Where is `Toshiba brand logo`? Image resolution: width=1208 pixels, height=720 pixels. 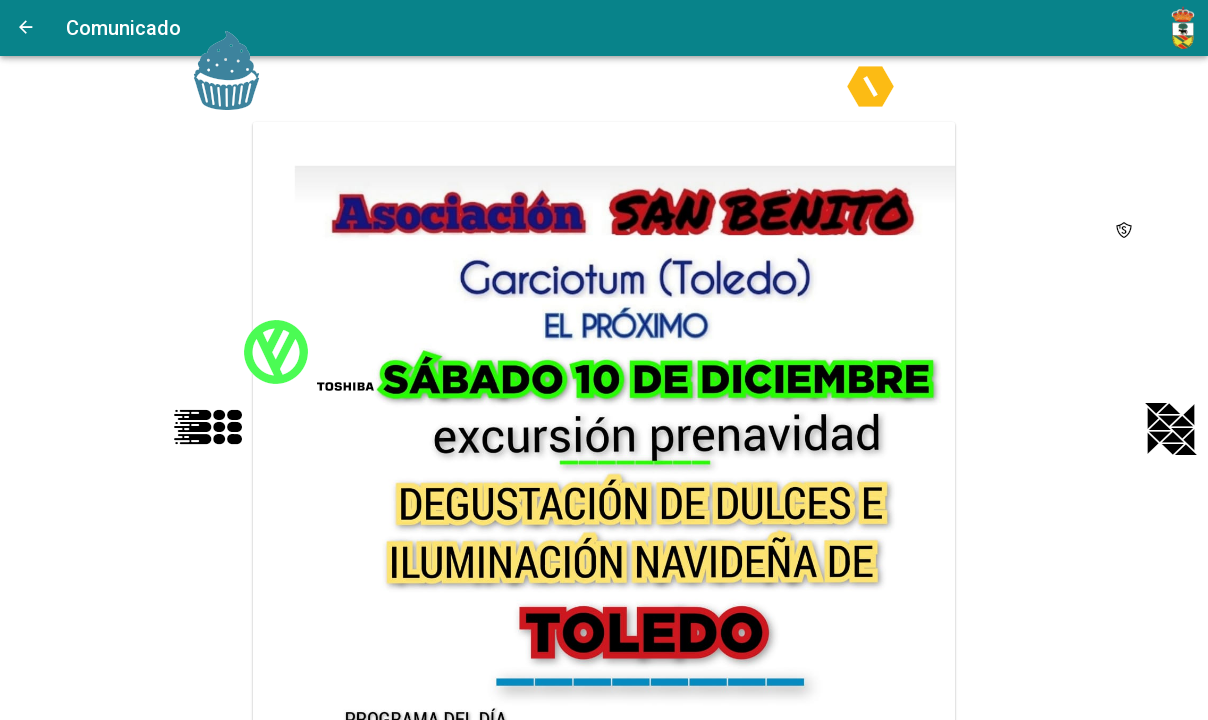
Toshiba brand logo is located at coordinates (345, 386).